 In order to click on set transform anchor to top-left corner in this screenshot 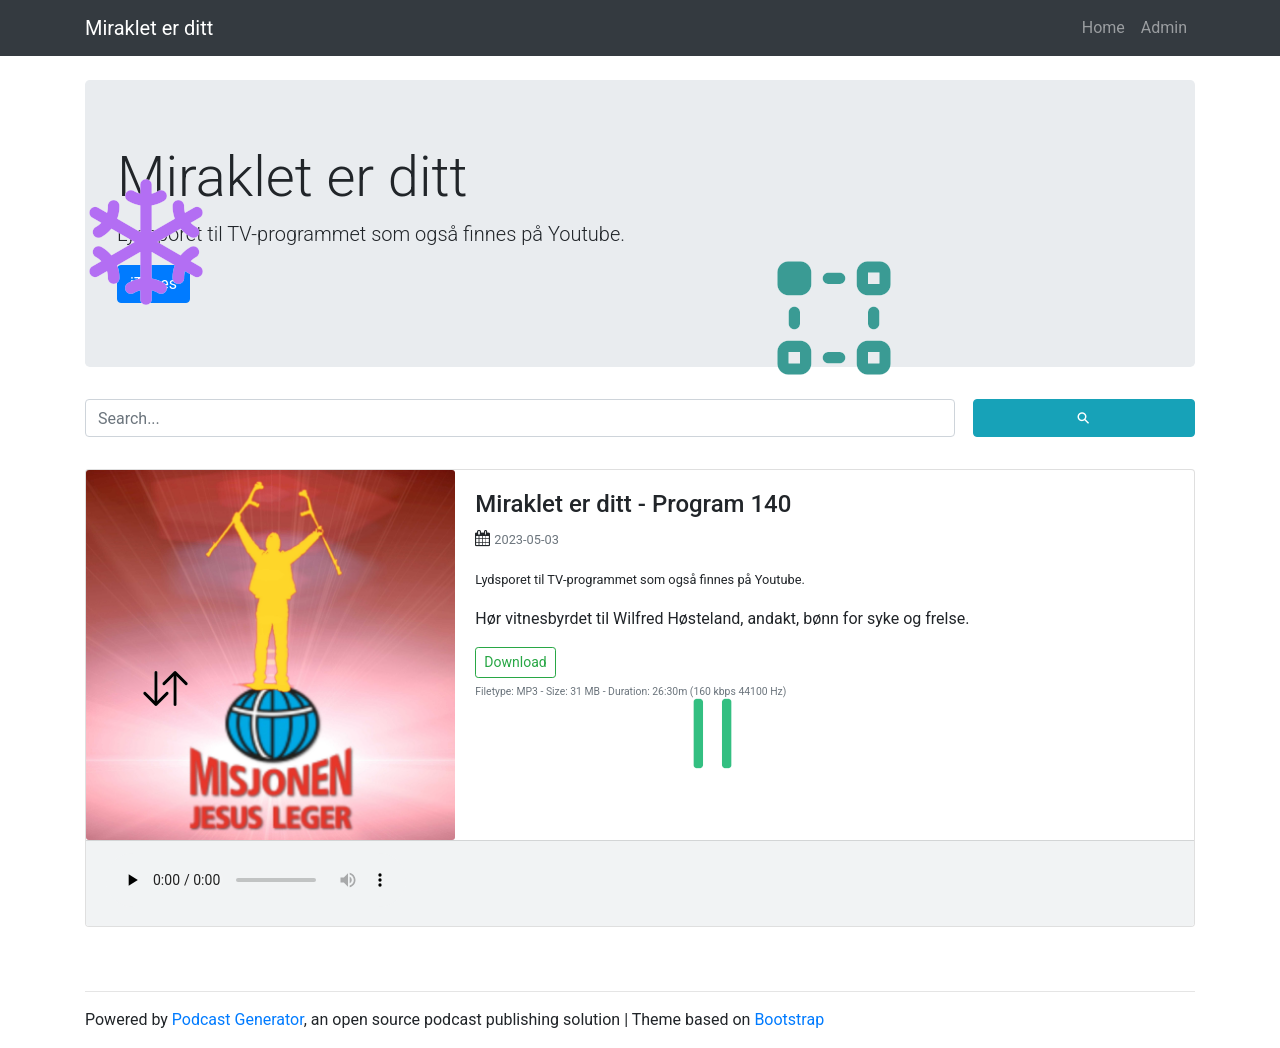, I will do `click(834, 318)`.